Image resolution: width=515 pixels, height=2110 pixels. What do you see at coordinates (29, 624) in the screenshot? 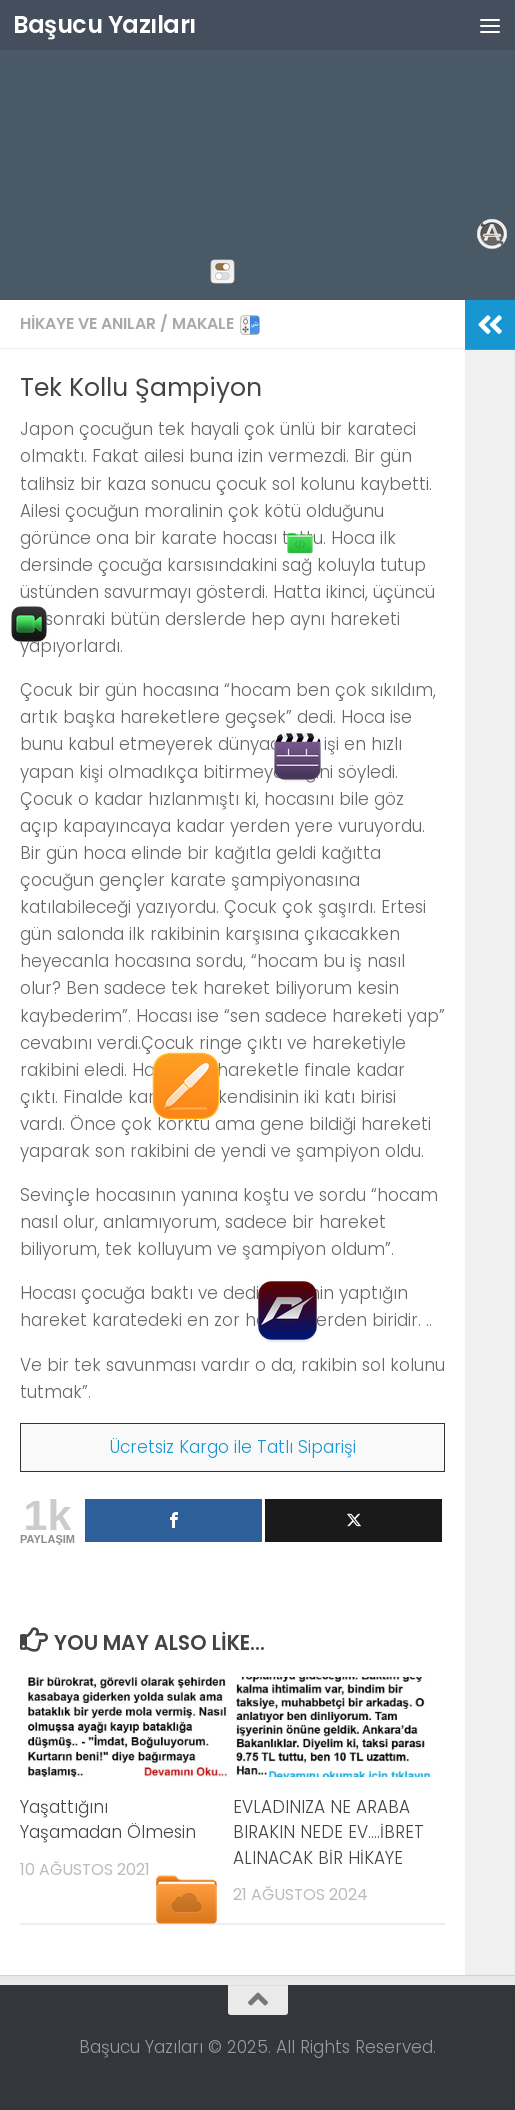
I see `open facetime app` at bounding box center [29, 624].